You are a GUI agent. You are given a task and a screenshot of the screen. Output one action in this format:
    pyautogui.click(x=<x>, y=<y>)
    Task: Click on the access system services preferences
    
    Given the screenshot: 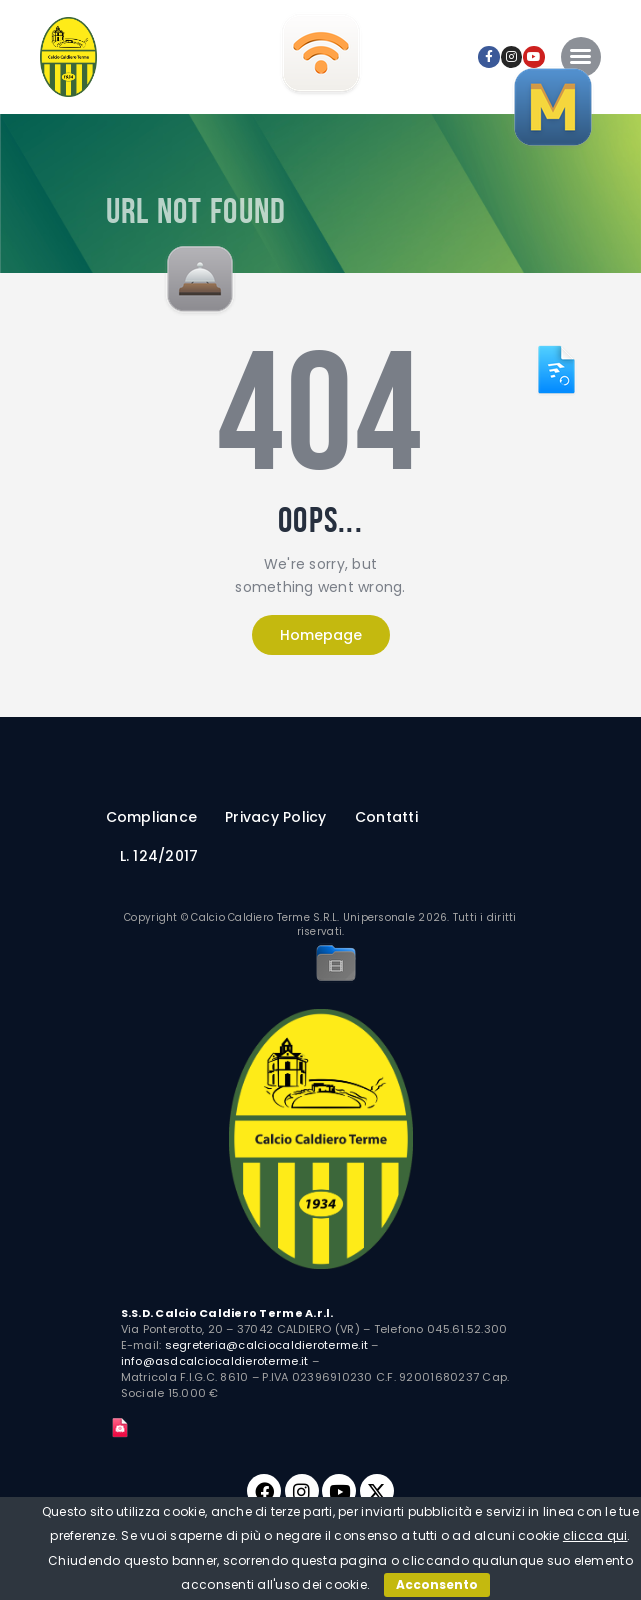 What is the action you would take?
    pyautogui.click(x=200, y=280)
    